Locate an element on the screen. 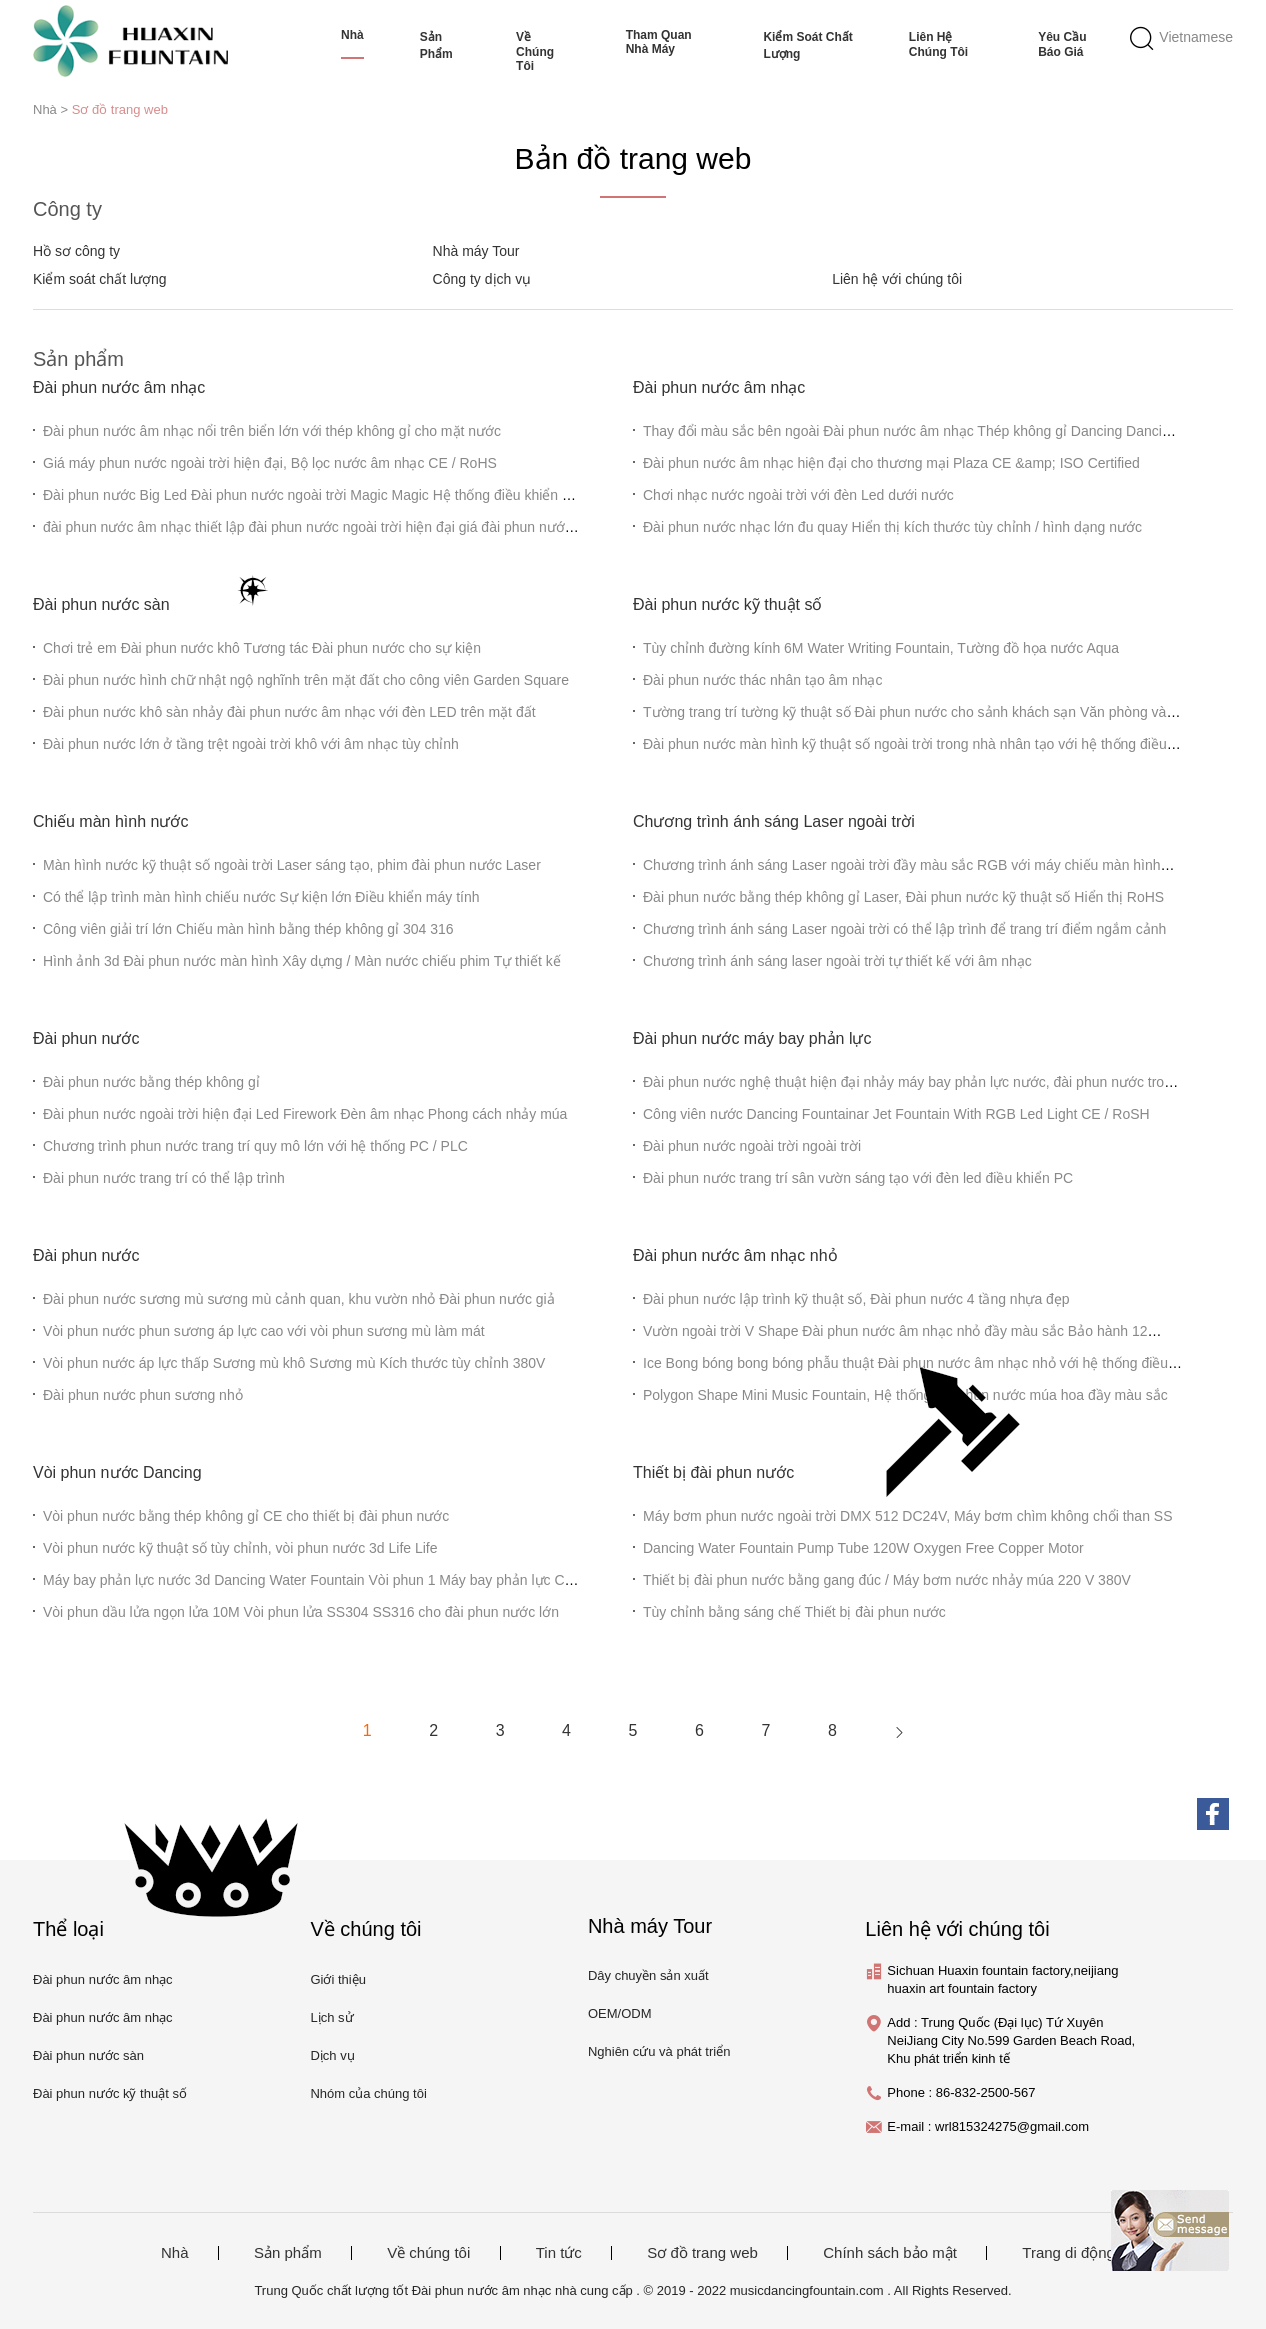 The height and width of the screenshot is (2329, 1266). access building or crafting tools is located at coordinates (956, 1435).